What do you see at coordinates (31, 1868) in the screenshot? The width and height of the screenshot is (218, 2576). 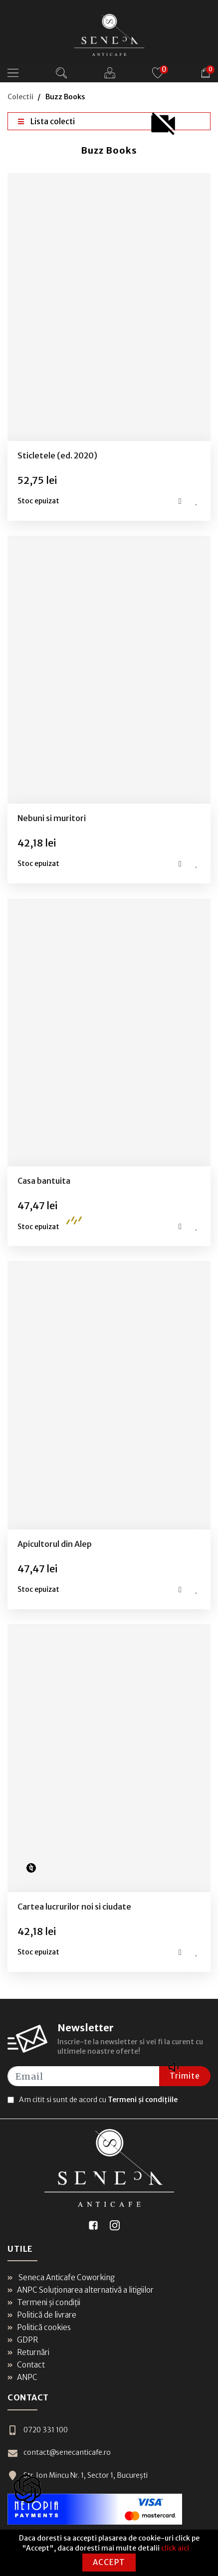 I see `open PhonePe payment app` at bounding box center [31, 1868].